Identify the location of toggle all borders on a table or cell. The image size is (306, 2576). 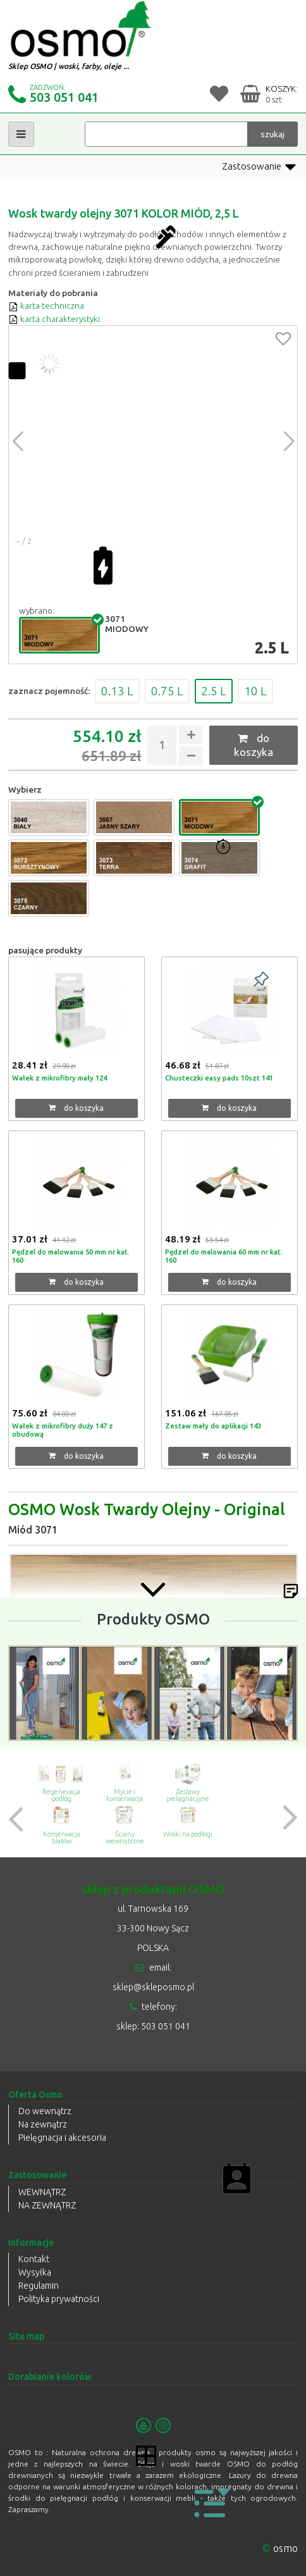
(146, 2456).